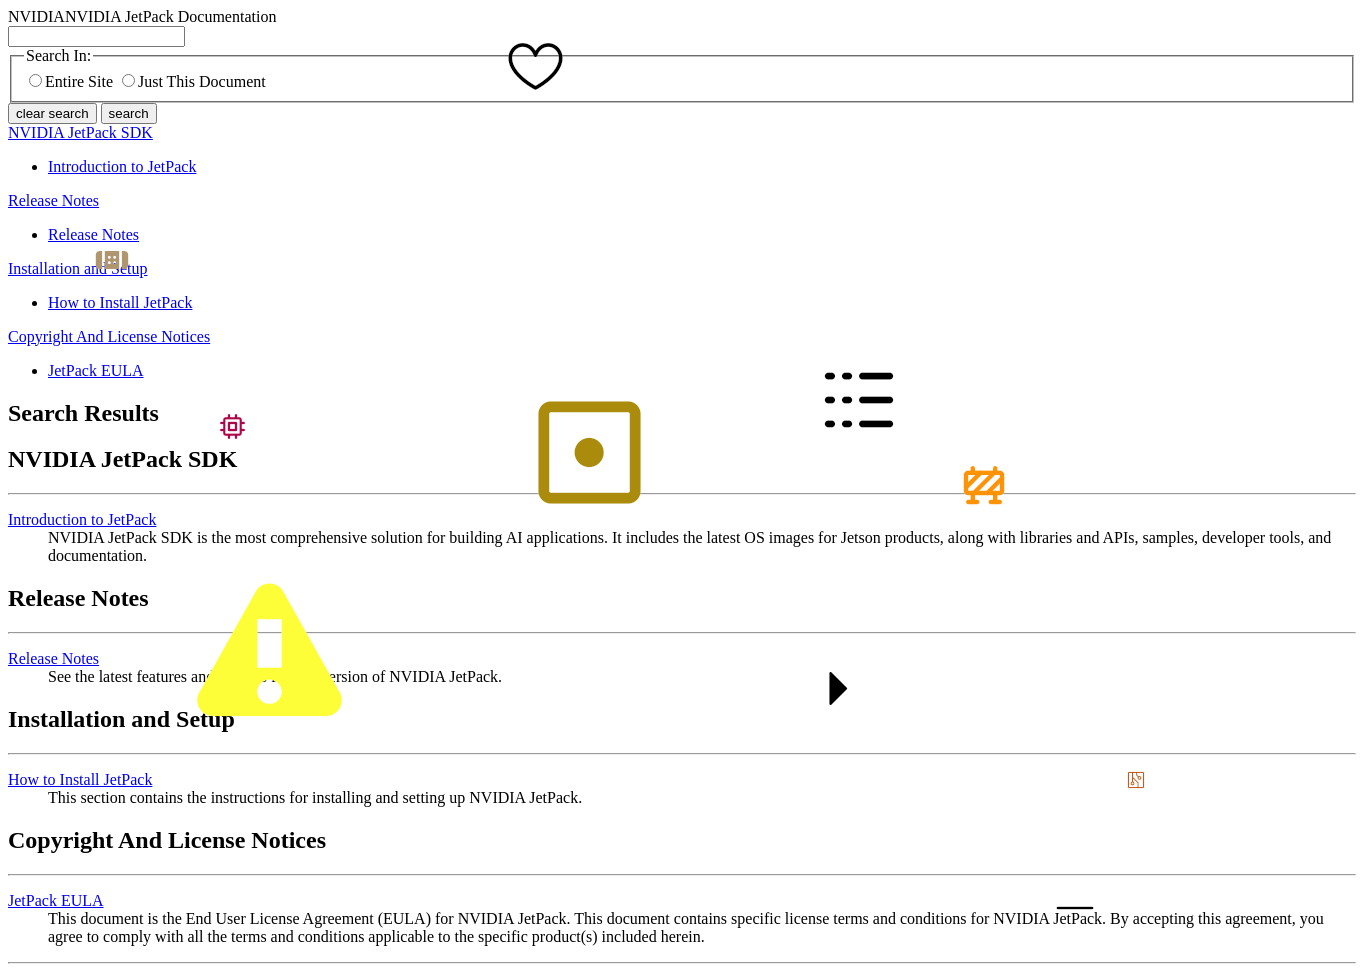 The width and height of the screenshot is (1364, 972). What do you see at coordinates (1136, 780) in the screenshot?
I see `access hardware or circuit settings` at bounding box center [1136, 780].